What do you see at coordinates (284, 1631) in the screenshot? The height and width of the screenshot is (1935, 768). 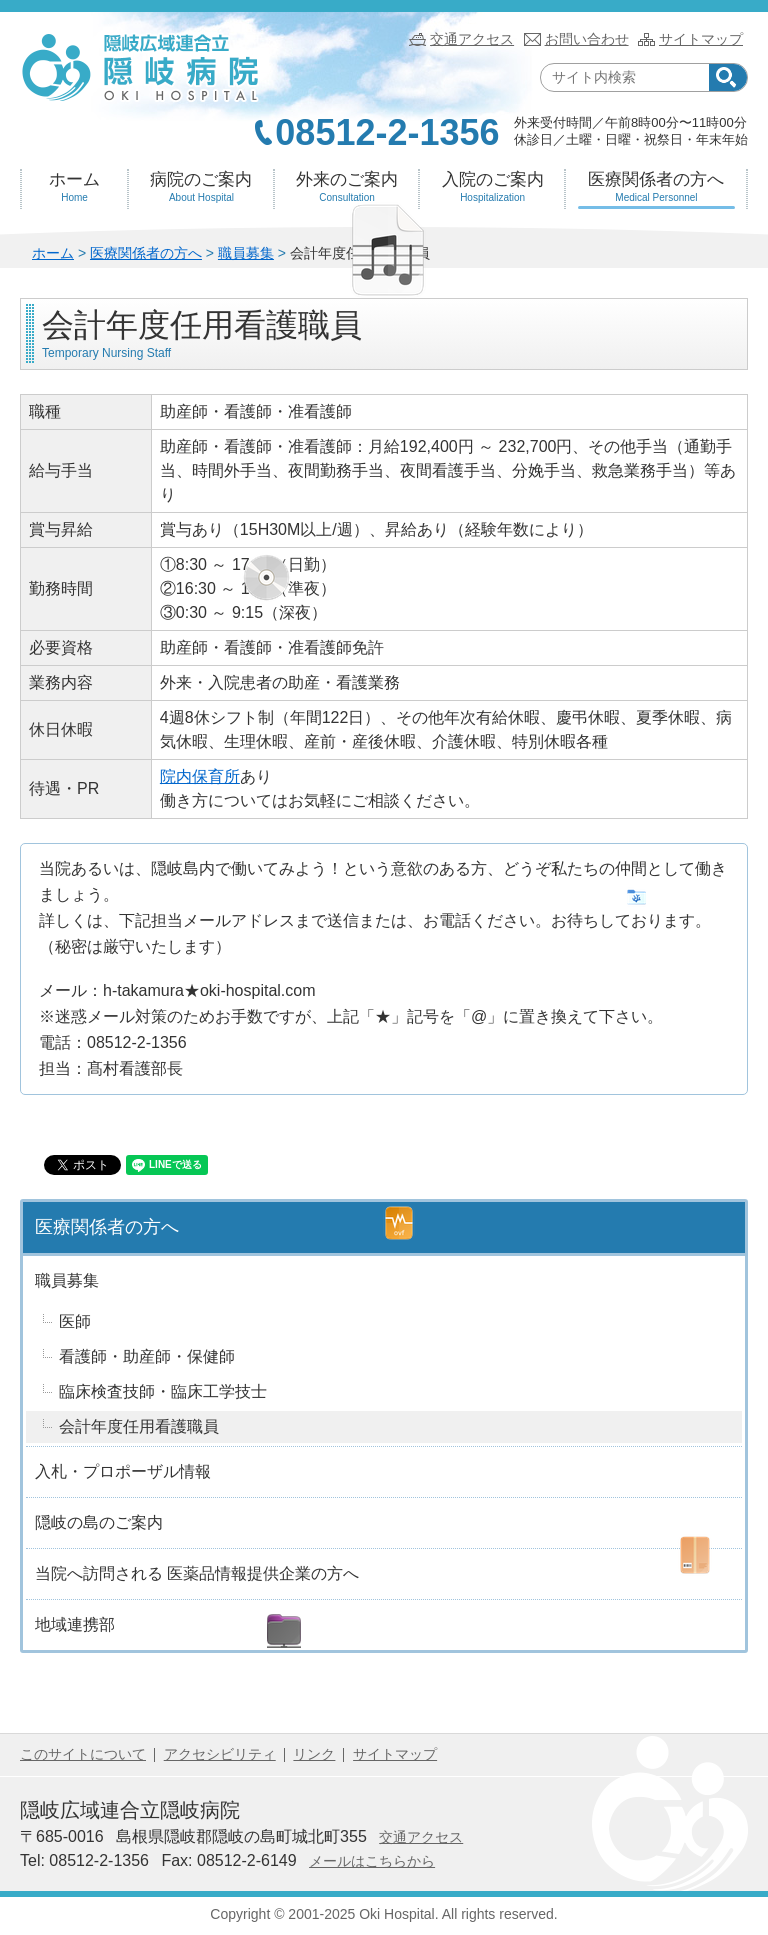 I see `access remote or network folder` at bounding box center [284, 1631].